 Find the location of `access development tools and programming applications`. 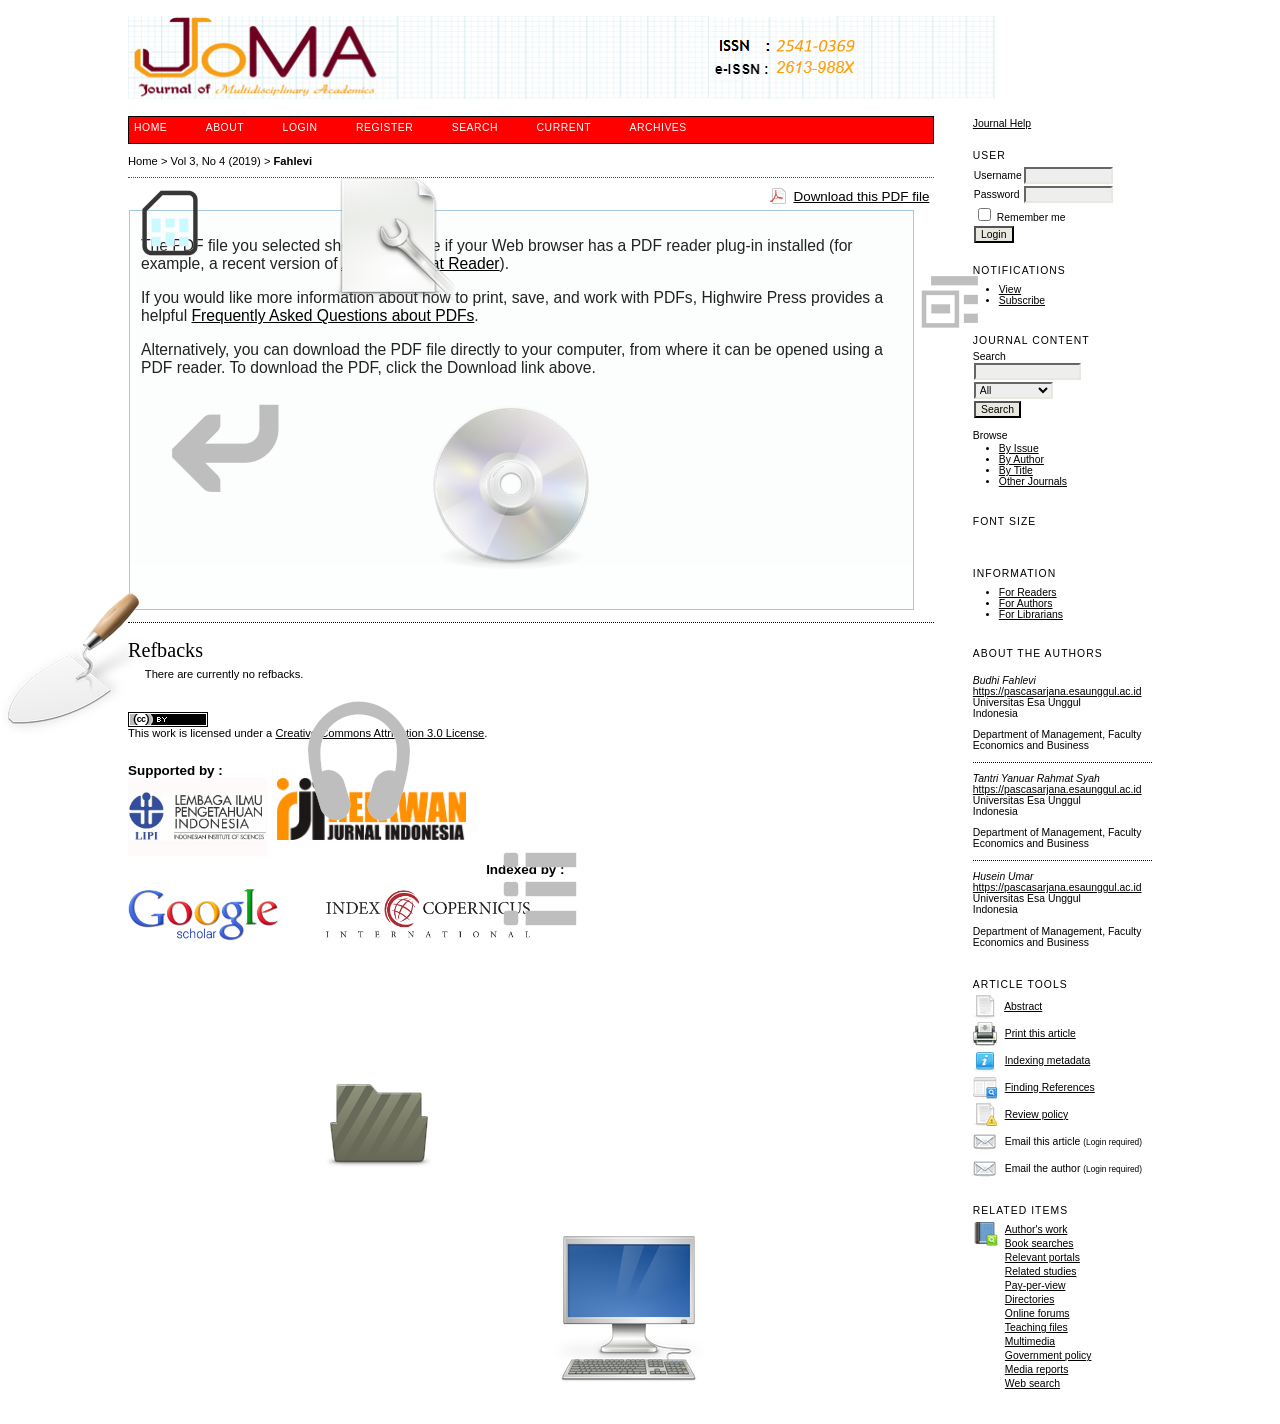

access development tools and programming applications is located at coordinates (74, 661).